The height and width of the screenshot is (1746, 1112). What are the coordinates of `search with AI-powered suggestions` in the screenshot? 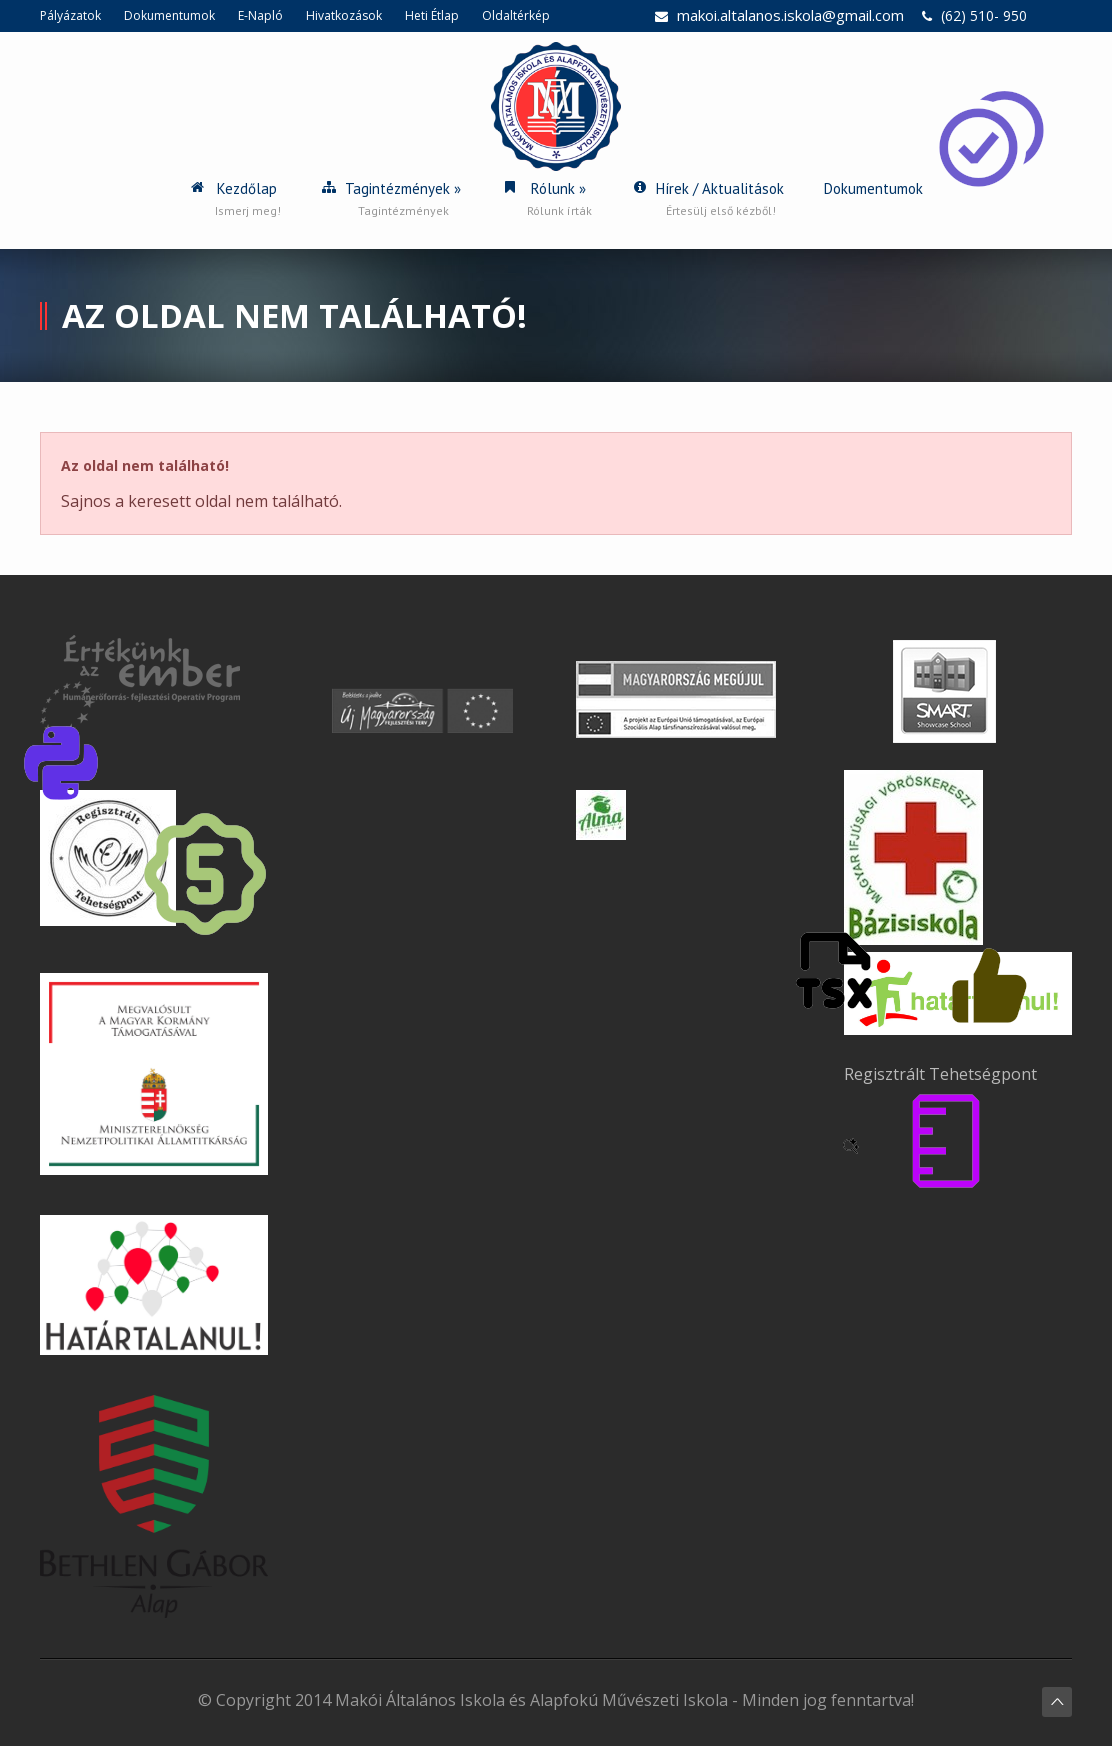 It's located at (850, 1146).